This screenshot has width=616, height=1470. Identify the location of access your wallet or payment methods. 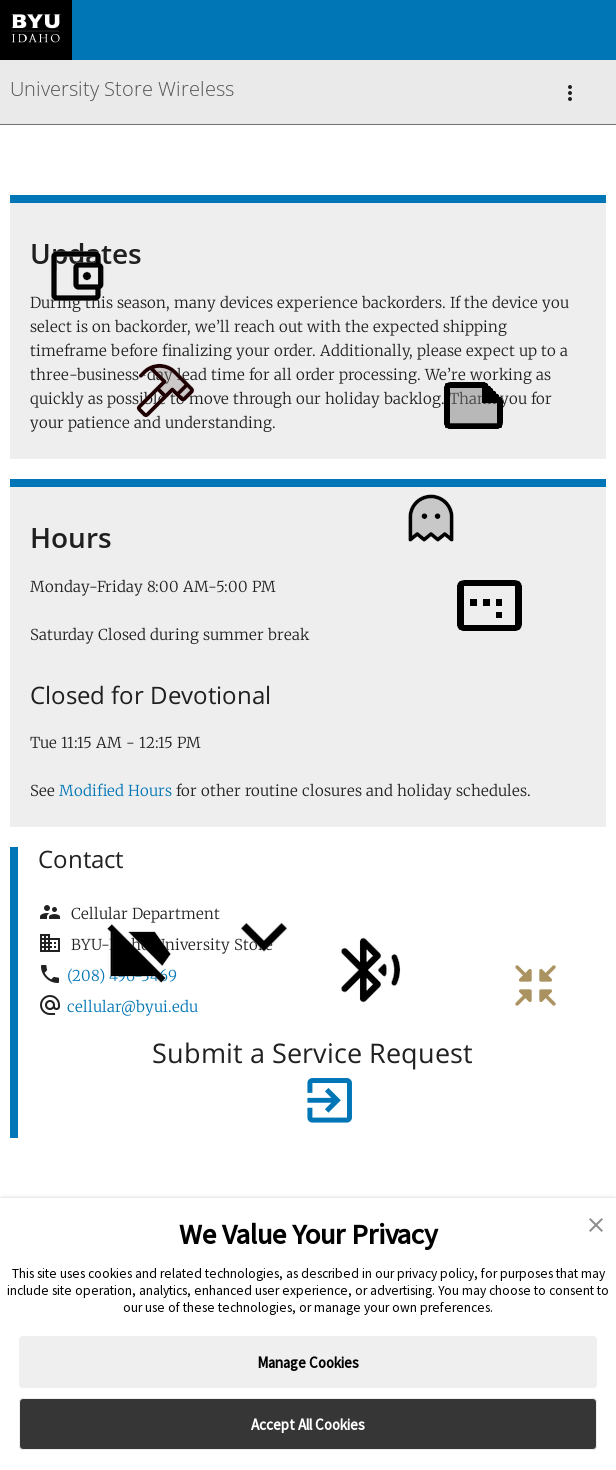
(76, 276).